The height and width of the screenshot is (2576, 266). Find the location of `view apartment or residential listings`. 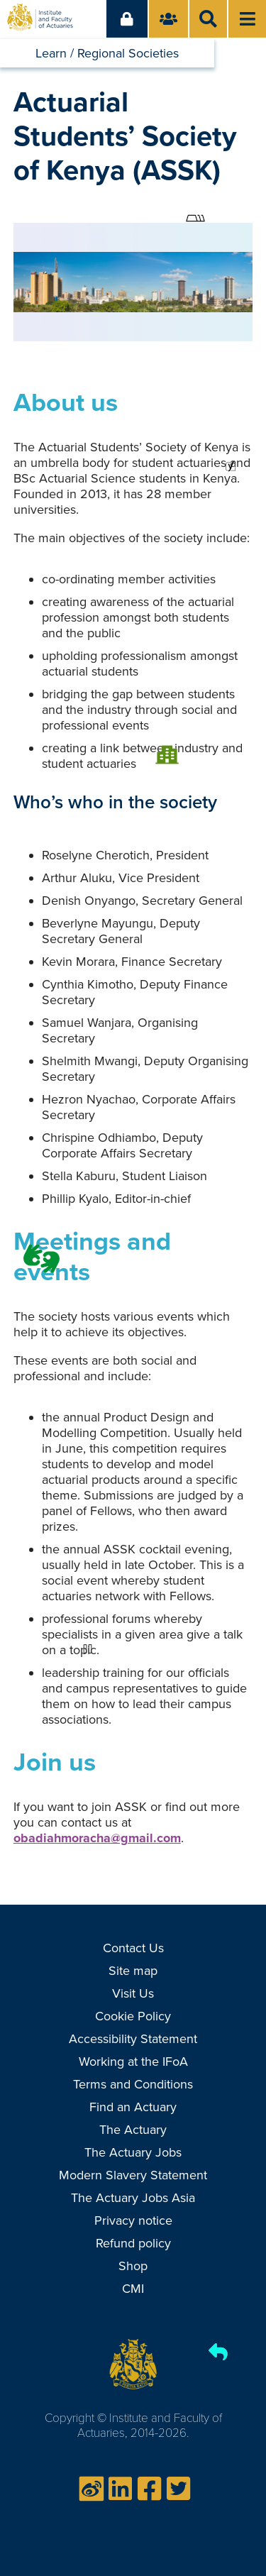

view apartment or residential listings is located at coordinates (167, 754).